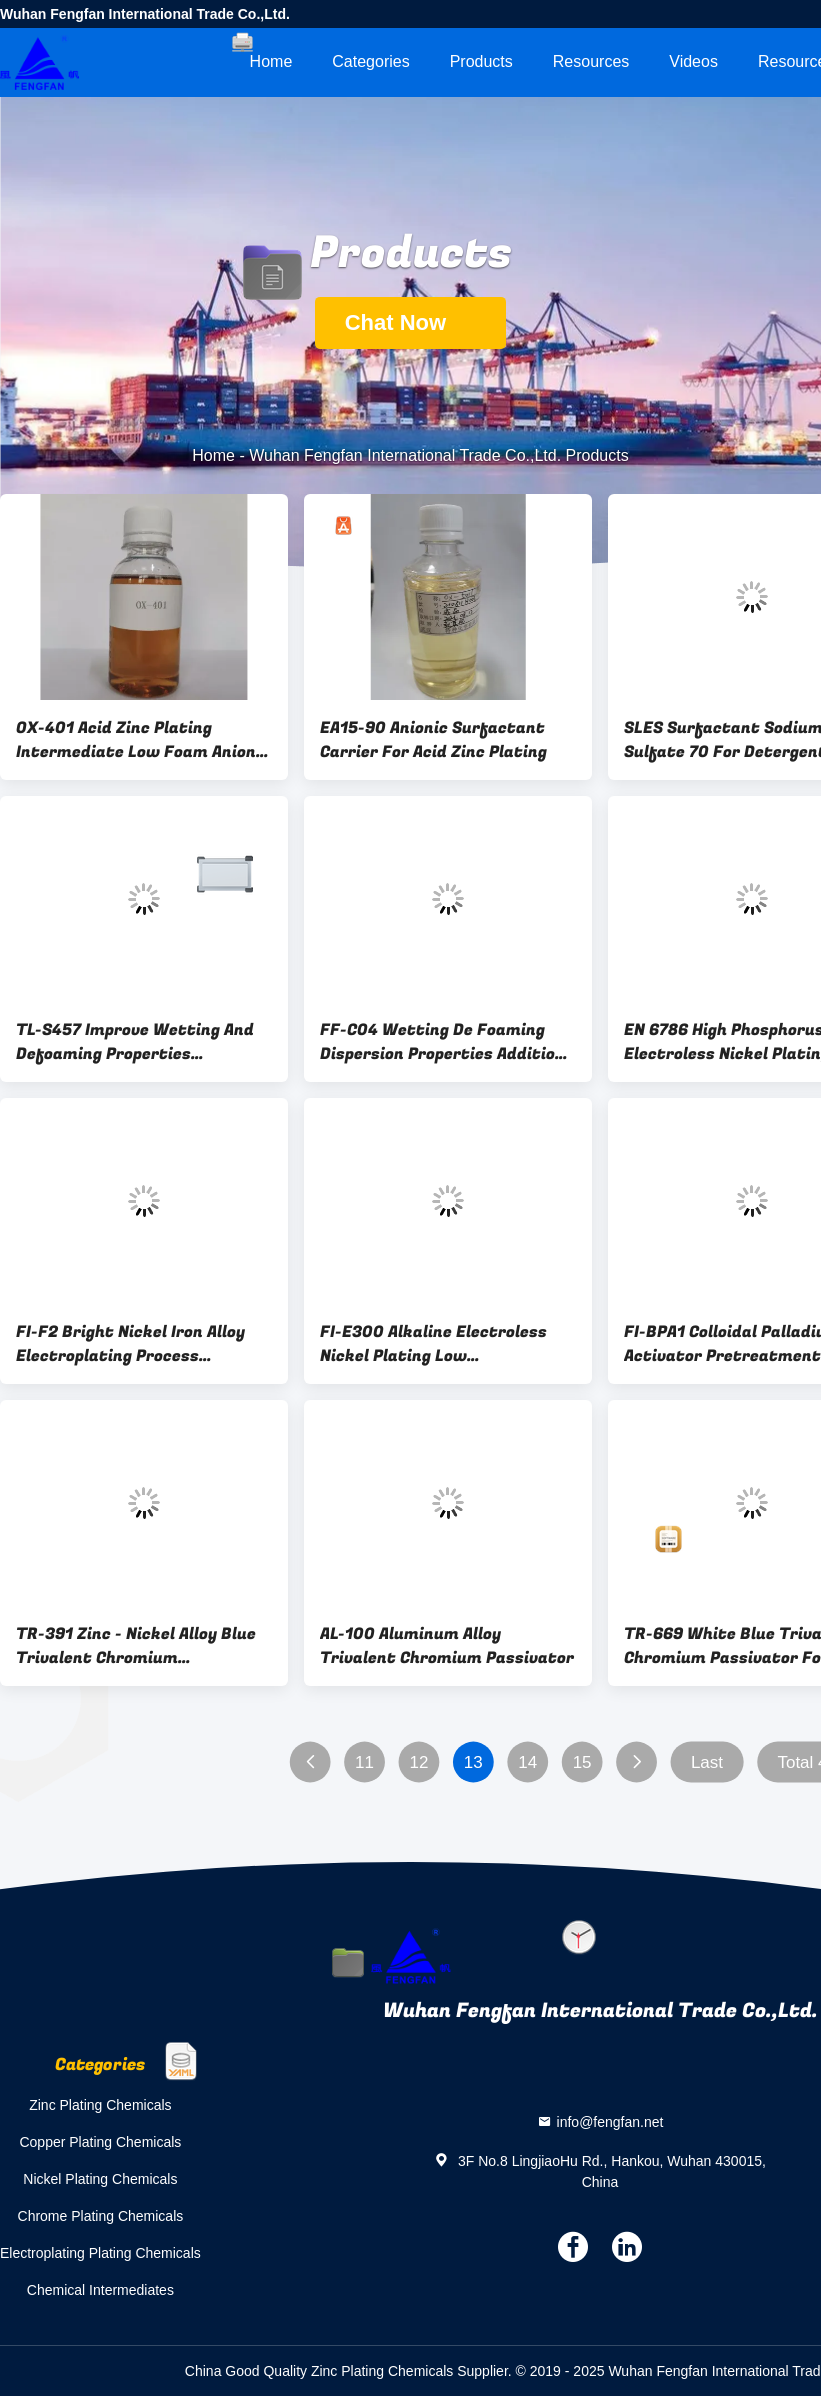 The width and height of the screenshot is (821, 2396). Describe the element at coordinates (272, 272) in the screenshot. I see `open your documents folder` at that location.